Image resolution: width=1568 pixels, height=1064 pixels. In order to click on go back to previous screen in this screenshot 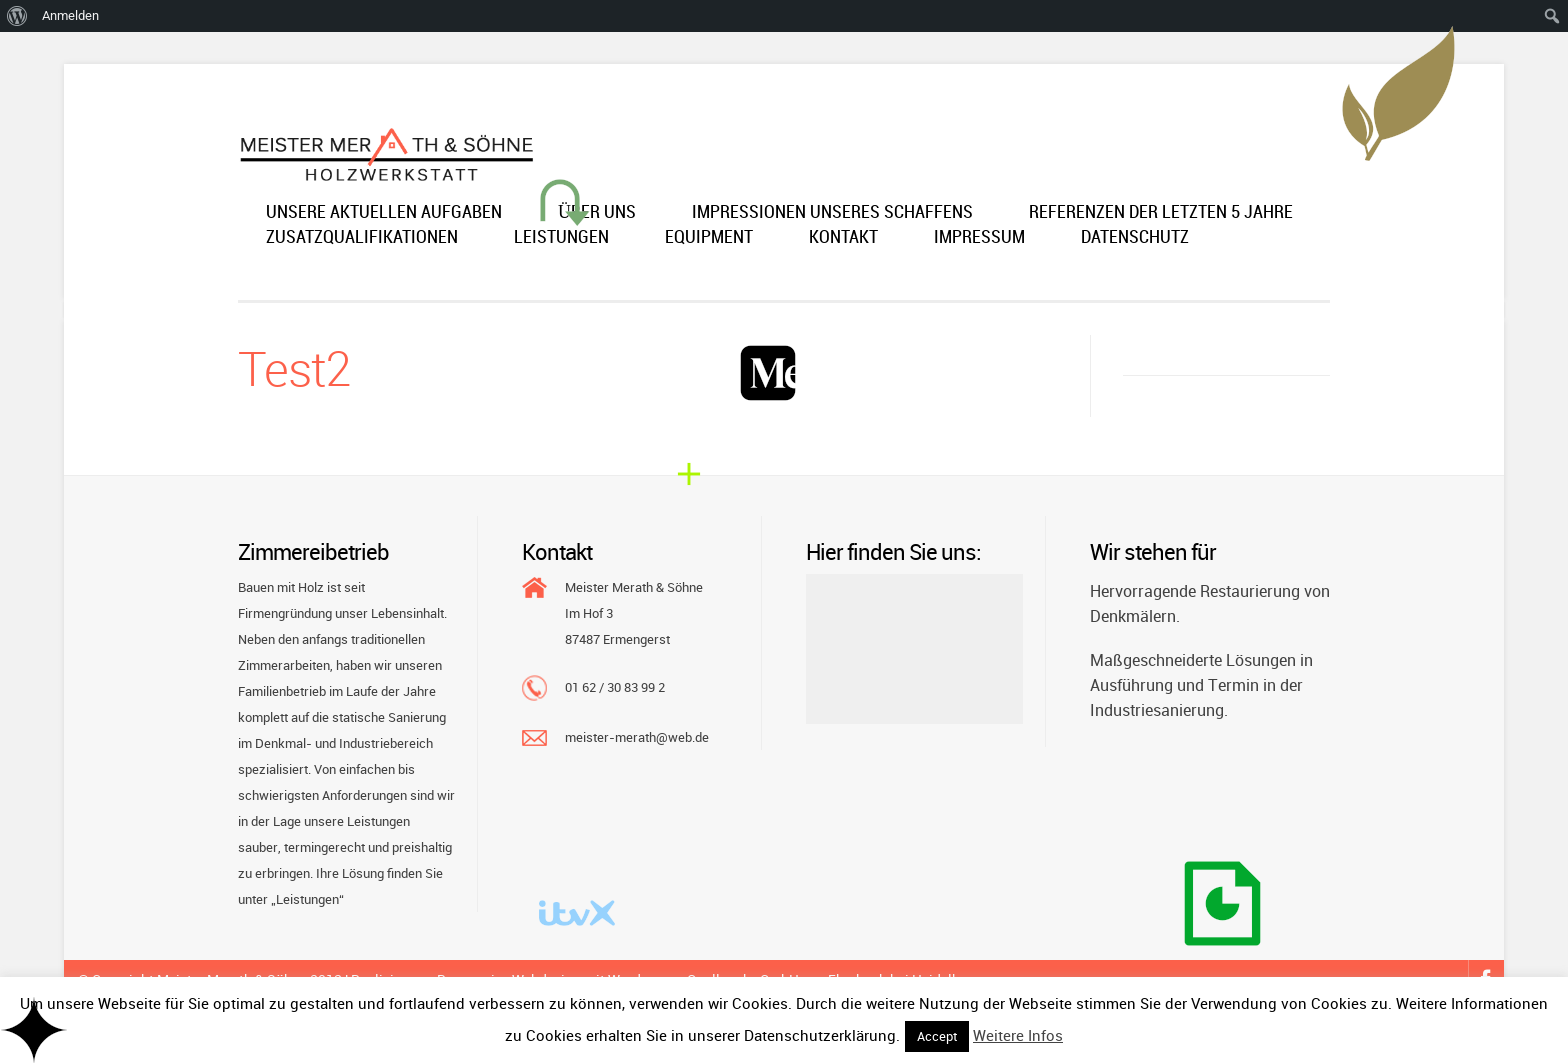, I will do `click(562, 201)`.